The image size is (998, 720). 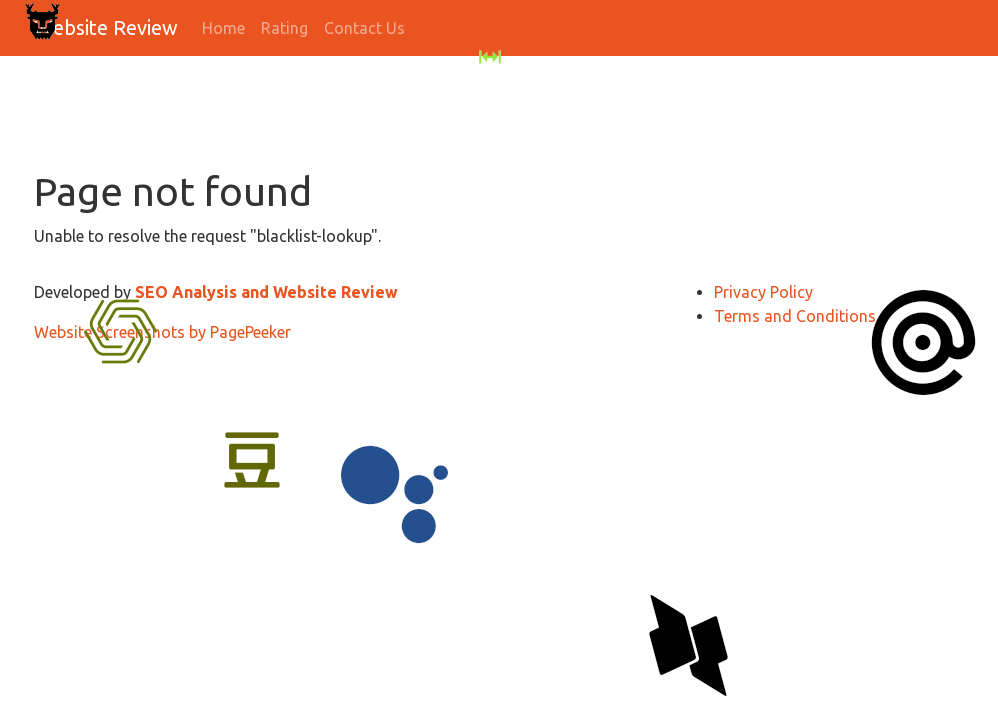 I want to click on open google assistant, so click(x=394, y=494).